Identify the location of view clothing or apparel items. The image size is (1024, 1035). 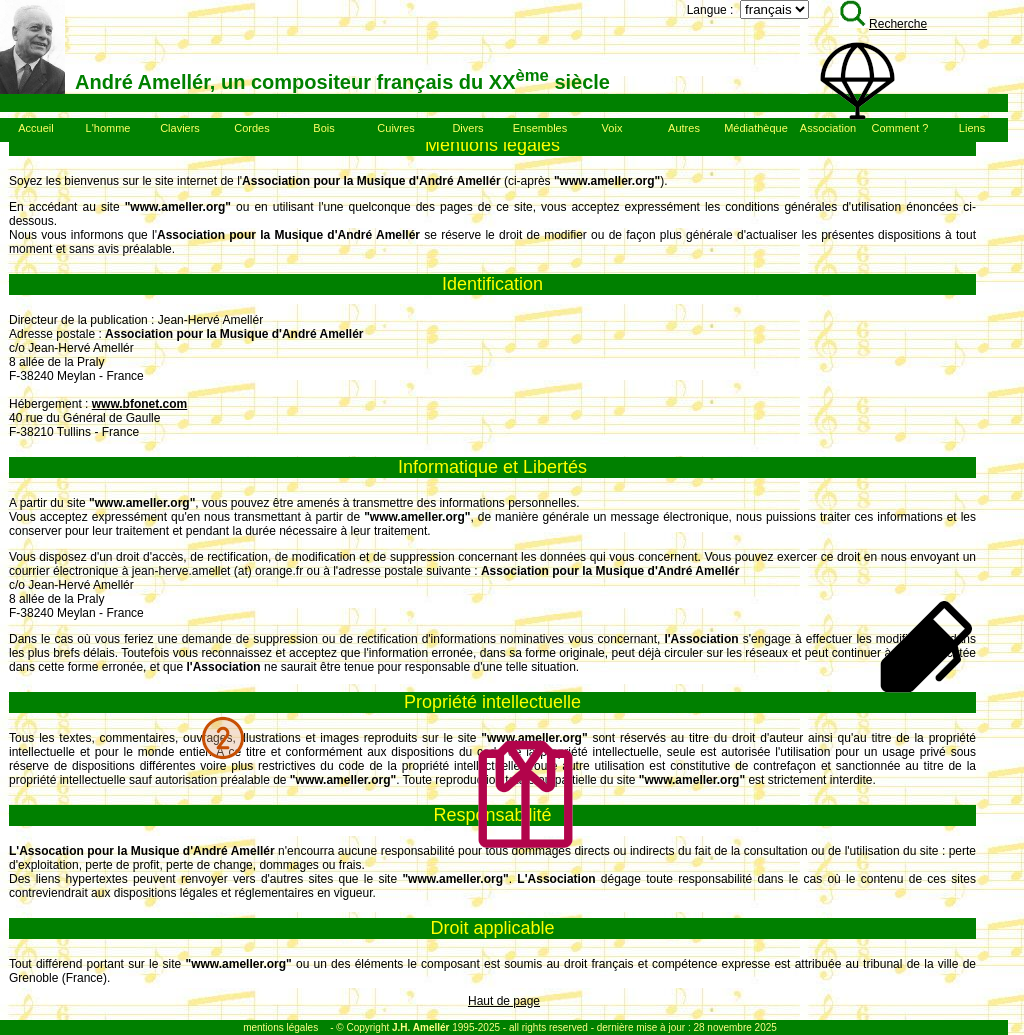
(525, 796).